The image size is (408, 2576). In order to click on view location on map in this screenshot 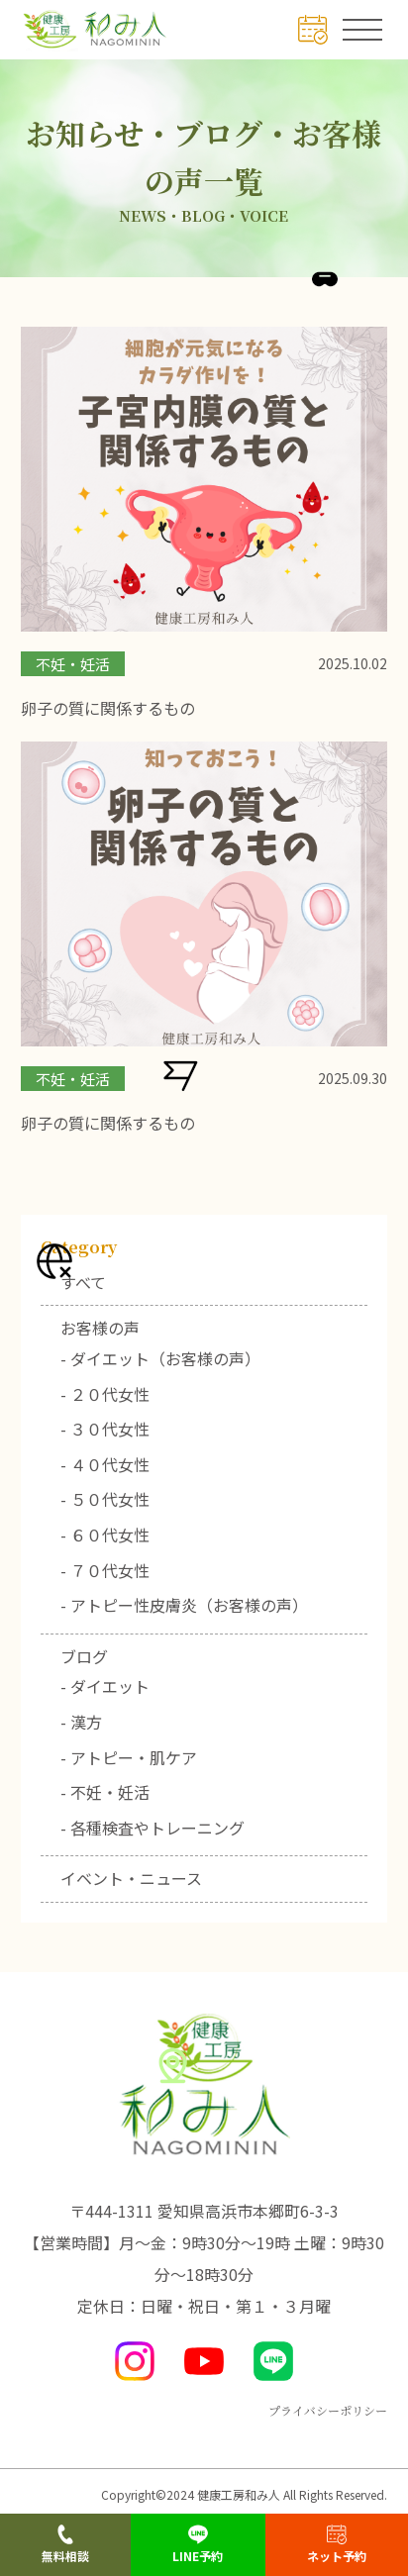, I will do `click(172, 2065)`.